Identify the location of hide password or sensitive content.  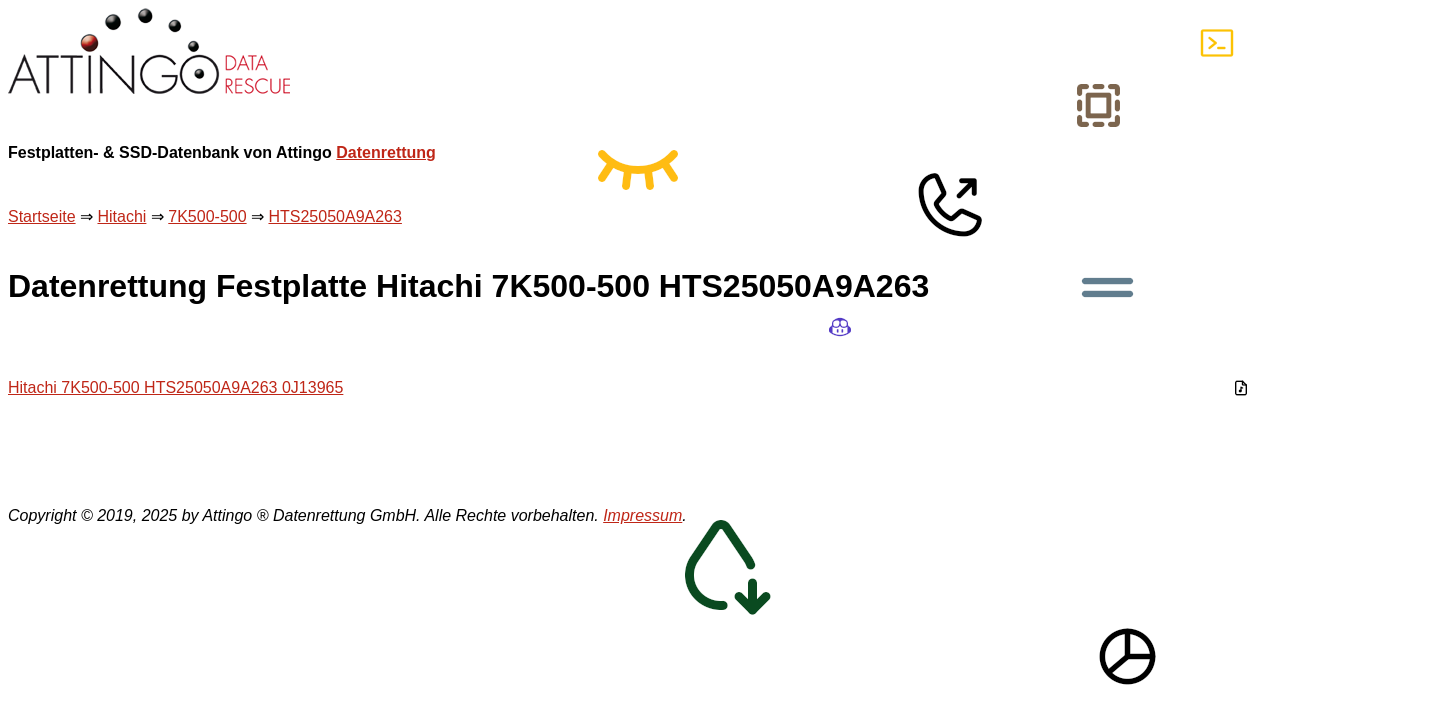
(638, 166).